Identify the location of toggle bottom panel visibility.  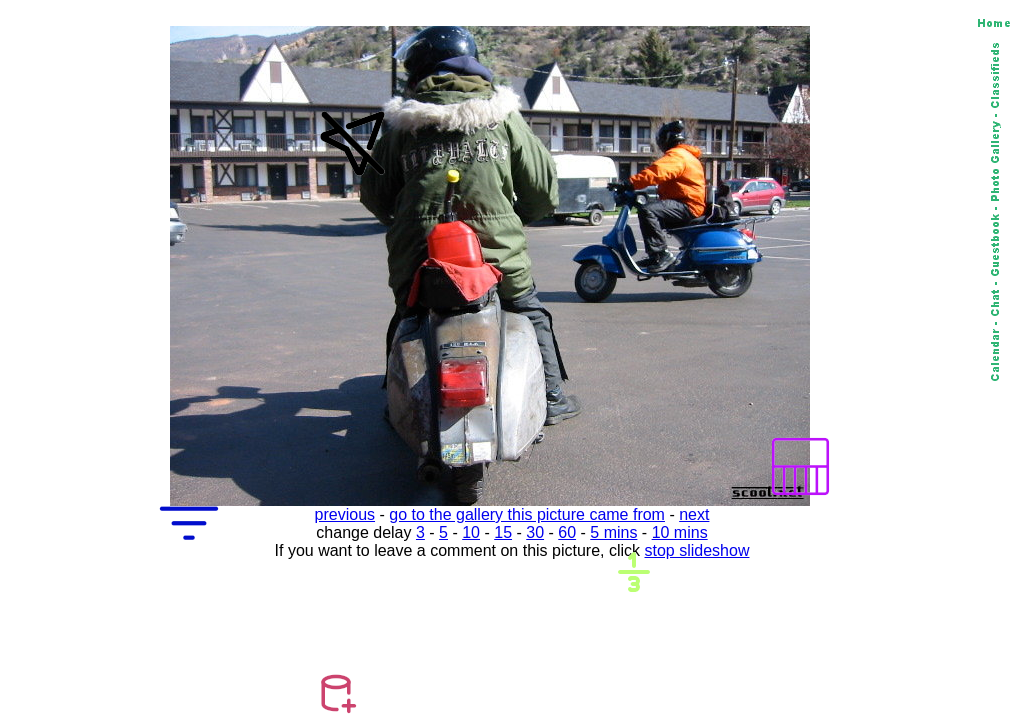
(800, 466).